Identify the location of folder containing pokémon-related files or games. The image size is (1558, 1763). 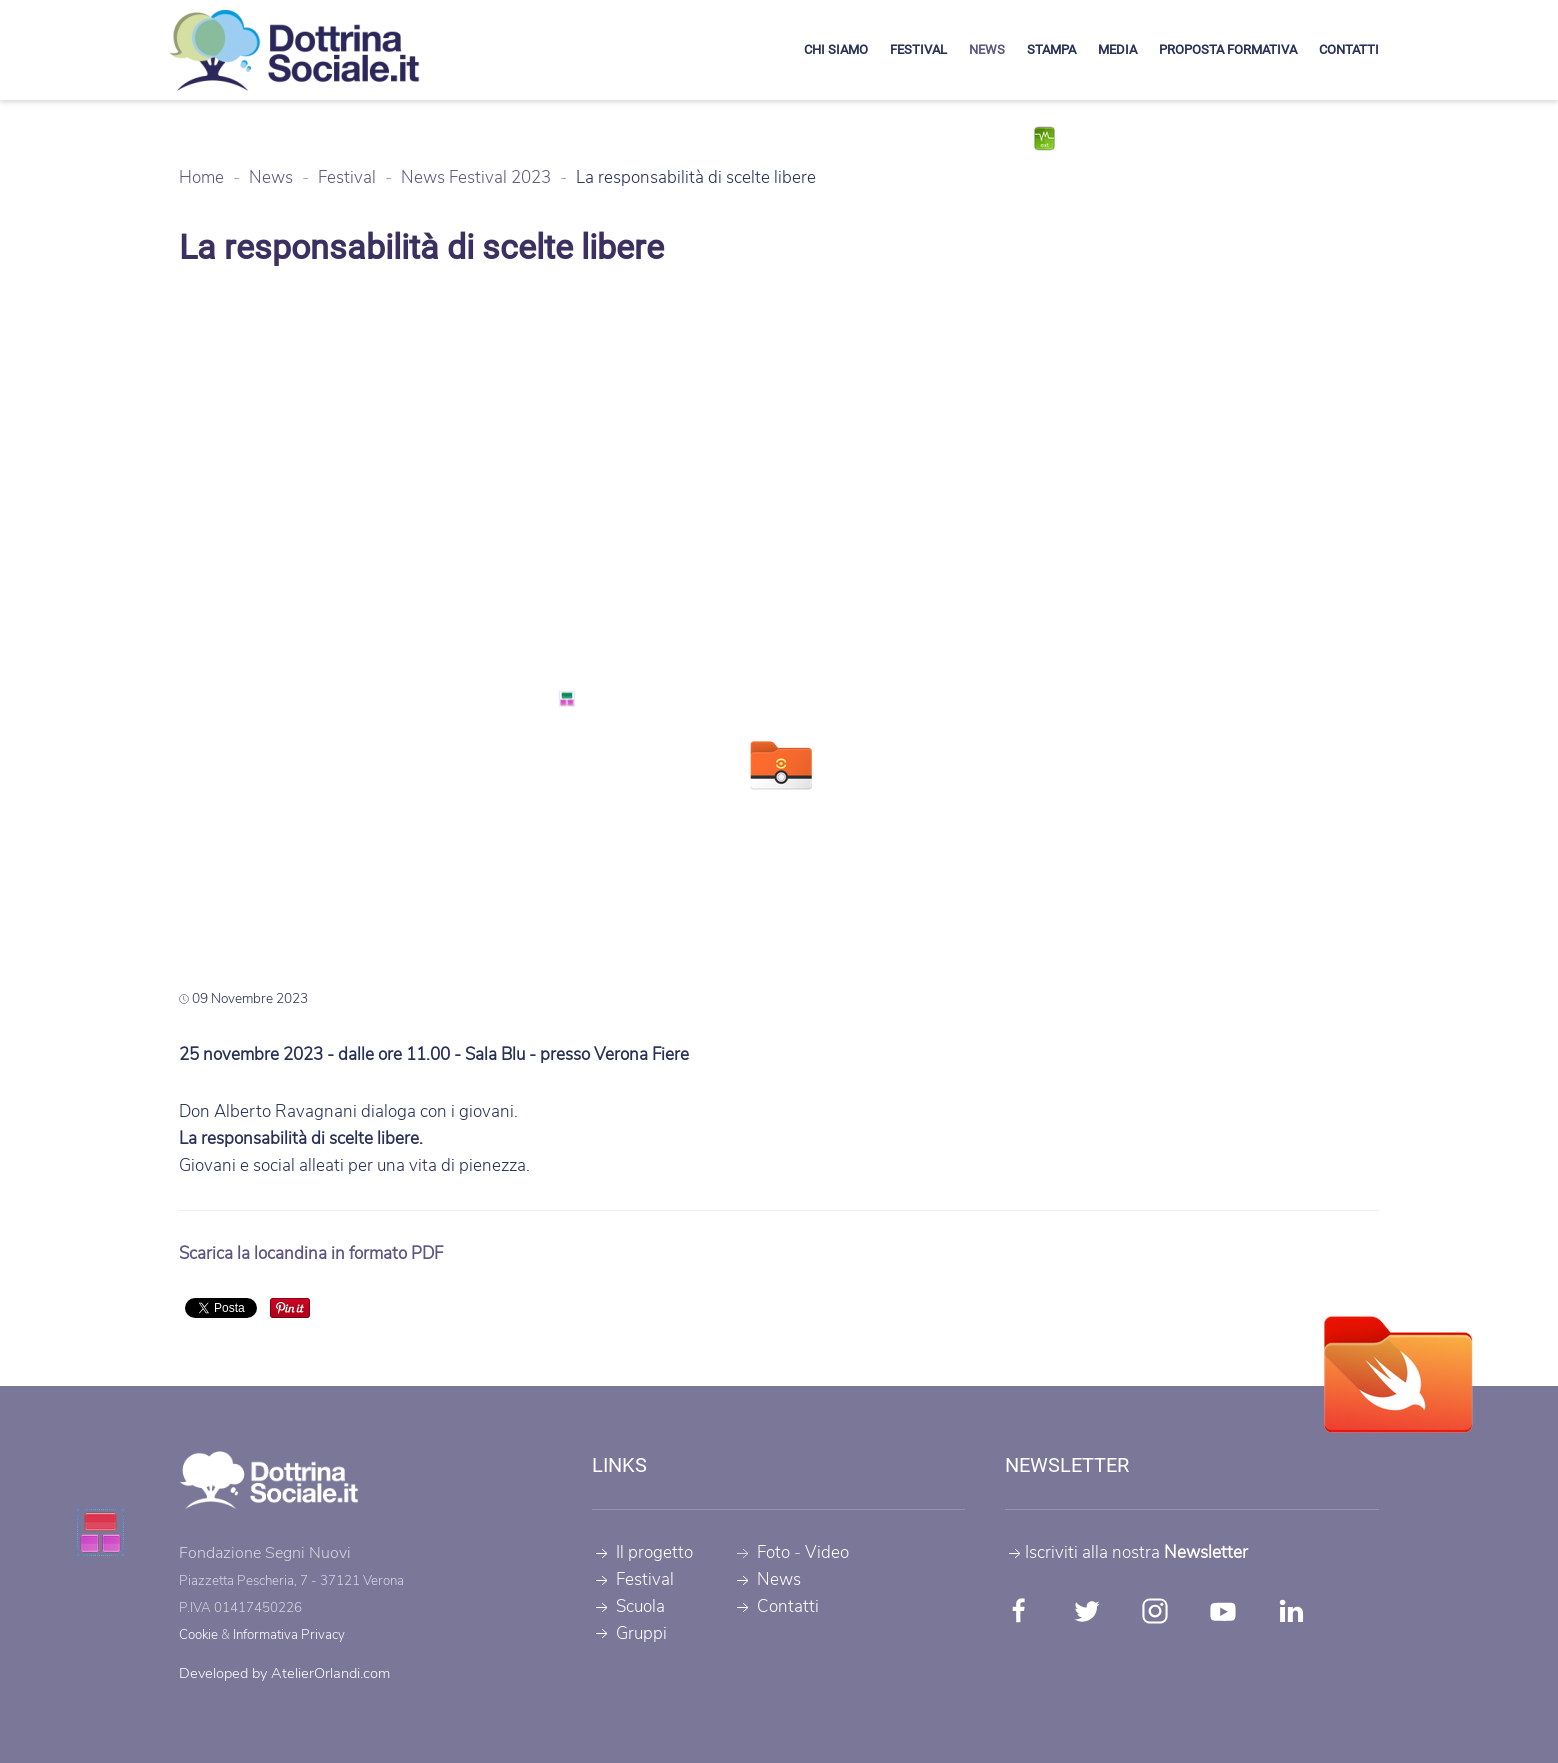
(781, 767).